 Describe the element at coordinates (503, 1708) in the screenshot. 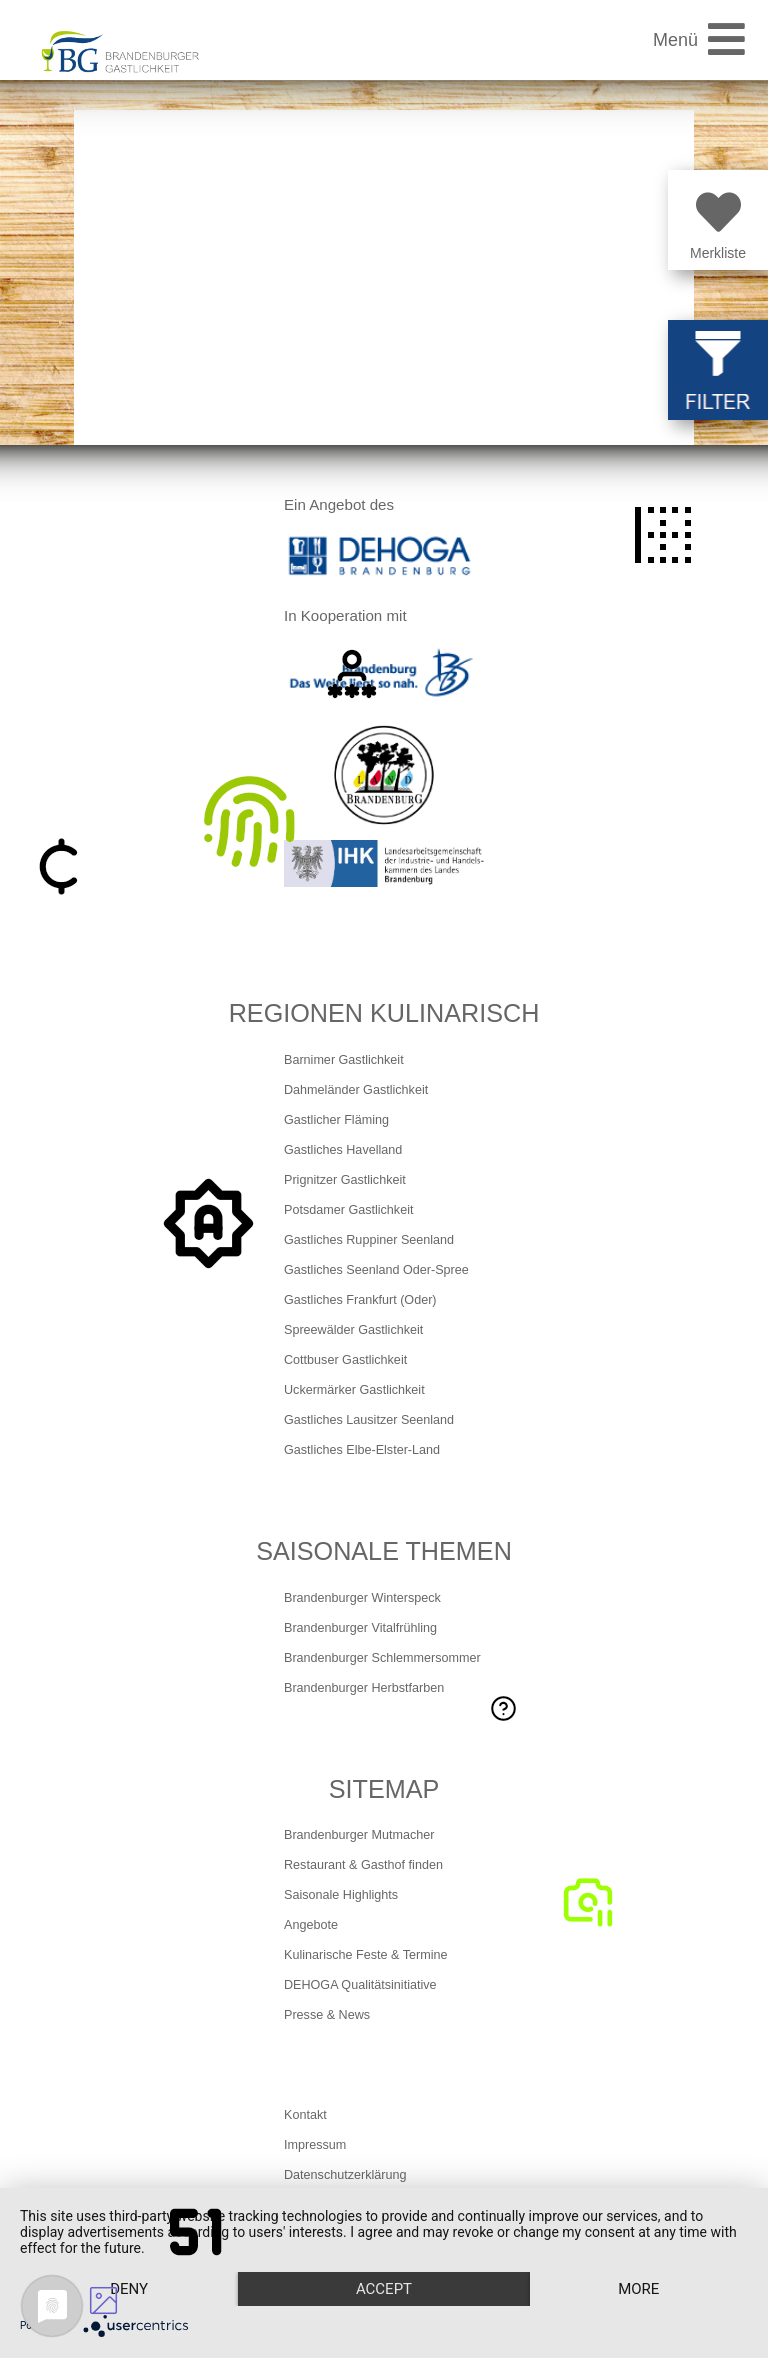

I see `access help or support information` at that location.